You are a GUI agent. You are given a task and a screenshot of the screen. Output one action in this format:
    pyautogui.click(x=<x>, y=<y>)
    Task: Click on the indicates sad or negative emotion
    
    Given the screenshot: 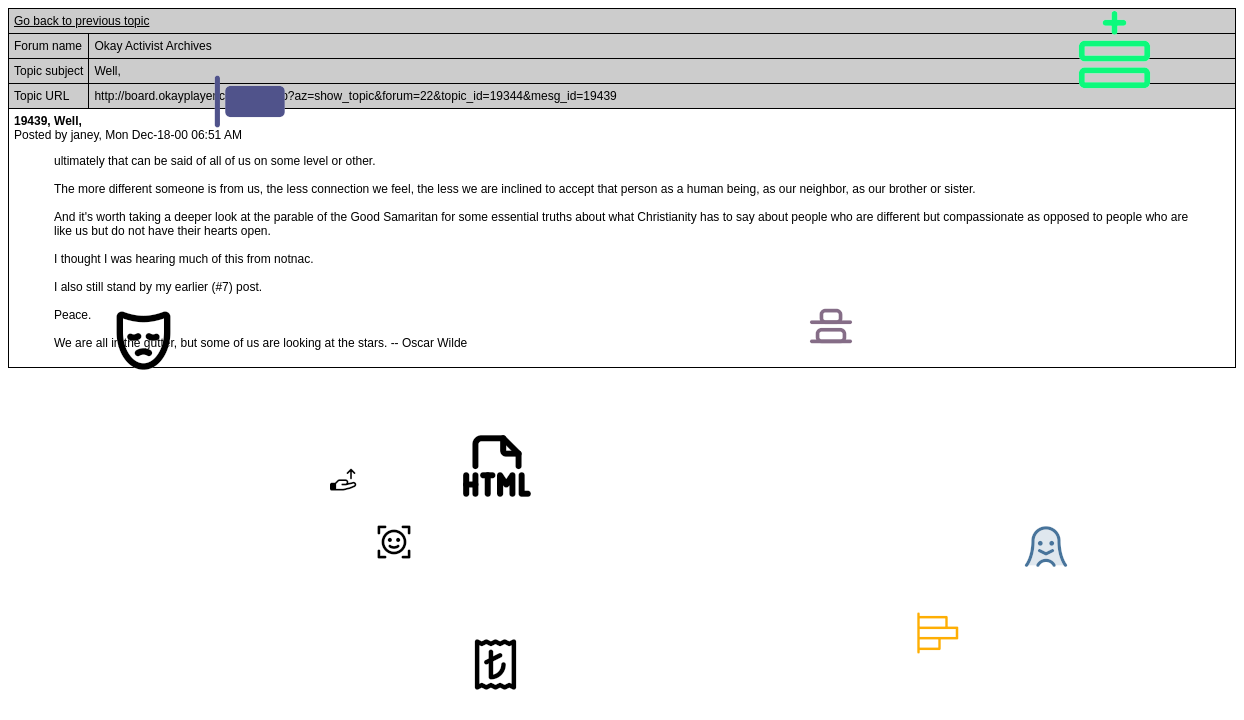 What is the action you would take?
    pyautogui.click(x=143, y=338)
    